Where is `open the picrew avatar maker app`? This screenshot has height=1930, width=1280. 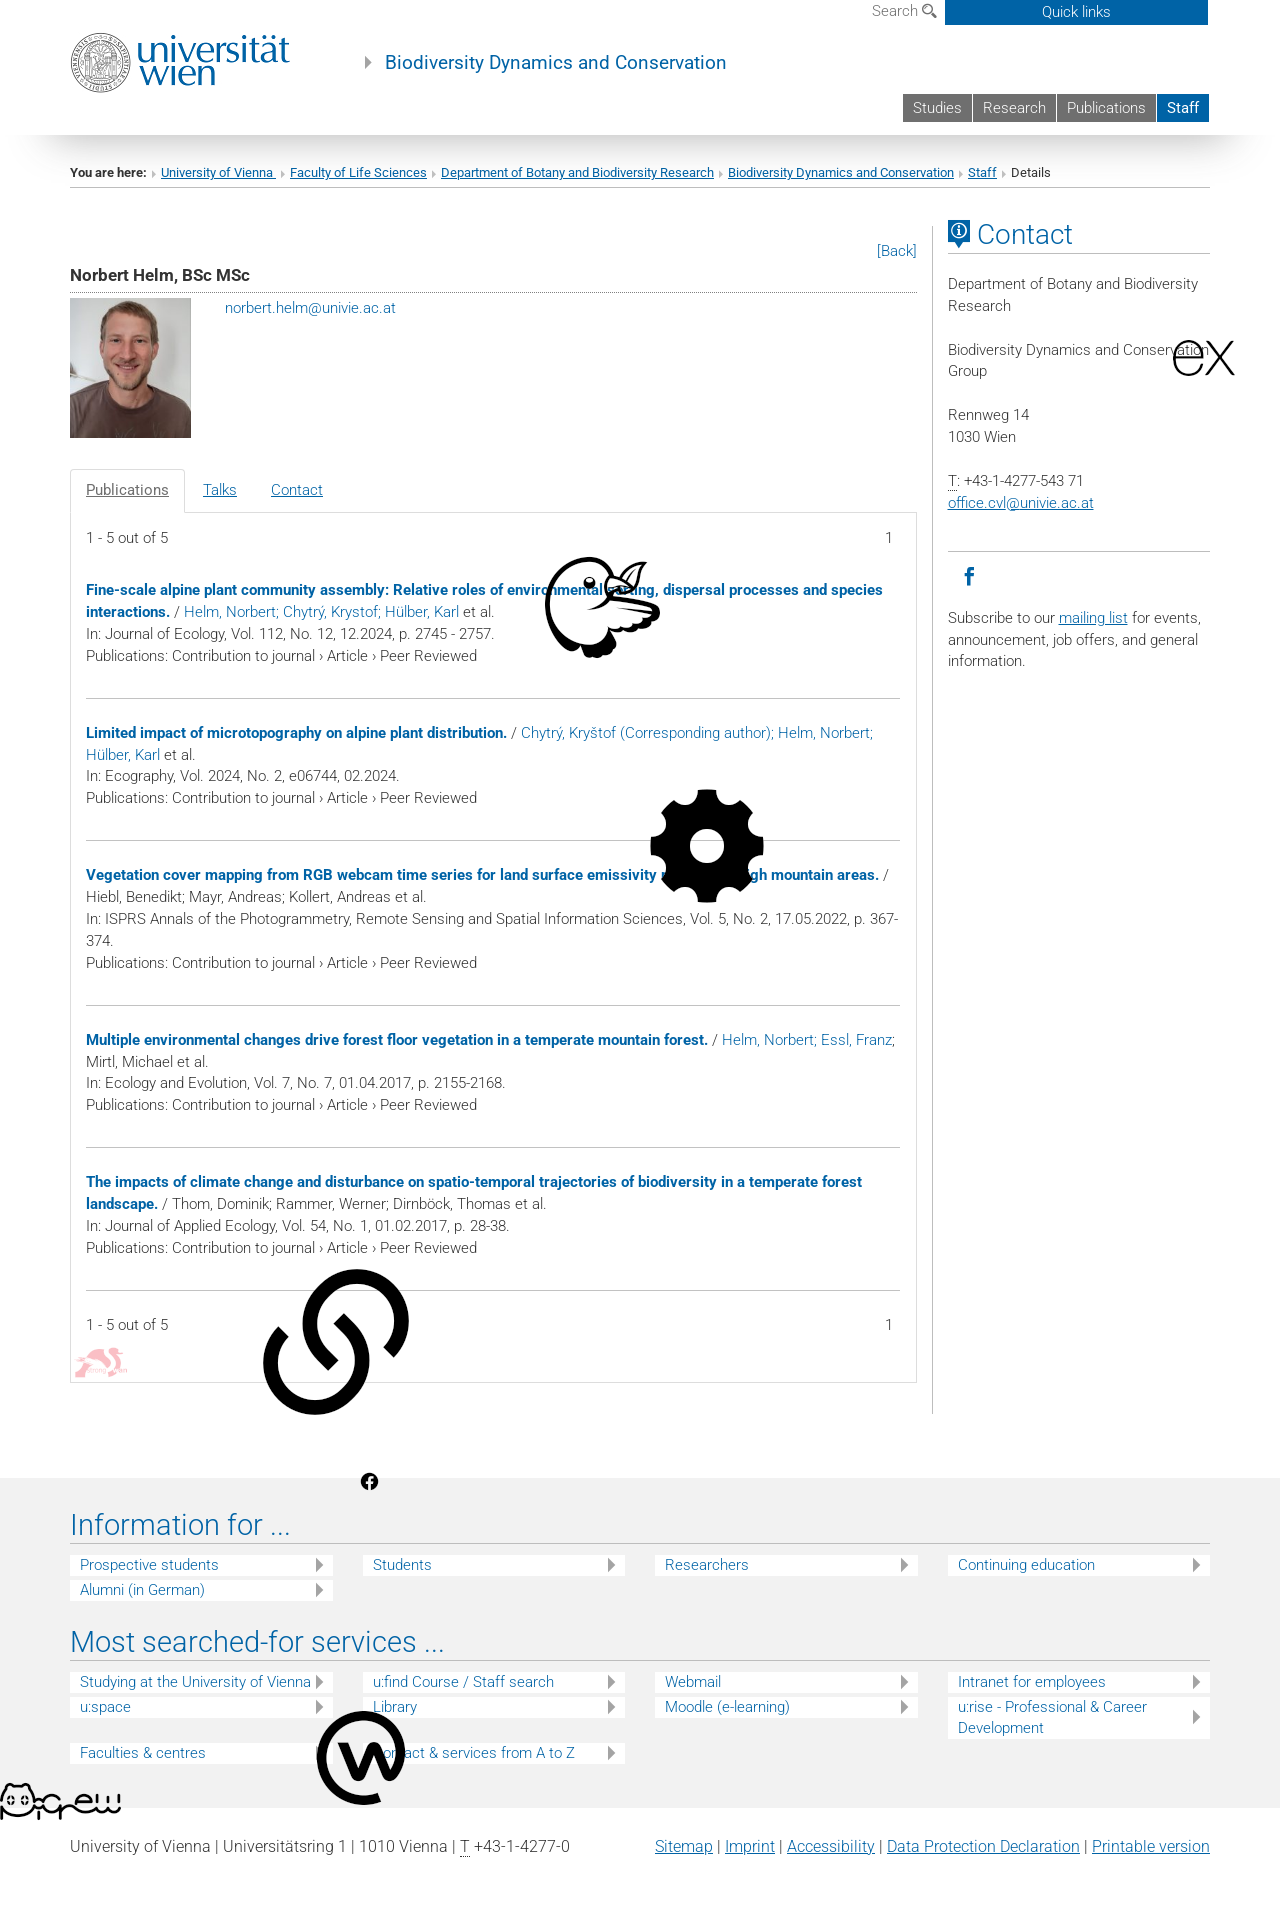
open the picrew avatar maker app is located at coordinates (60, 1801).